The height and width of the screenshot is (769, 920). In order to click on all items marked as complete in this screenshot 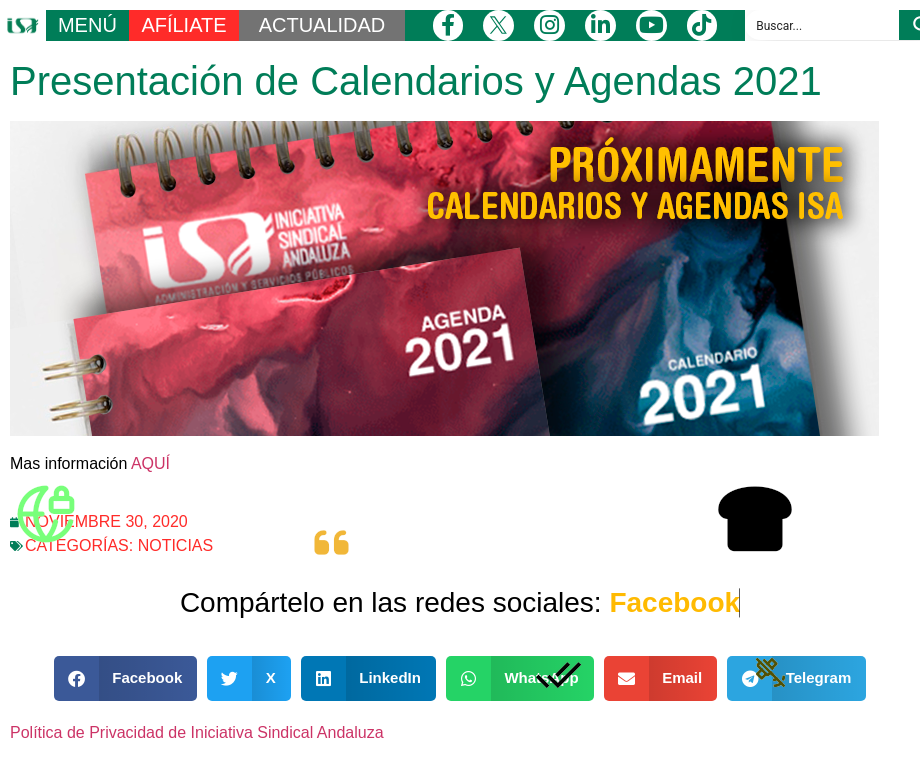, I will do `click(558, 674)`.